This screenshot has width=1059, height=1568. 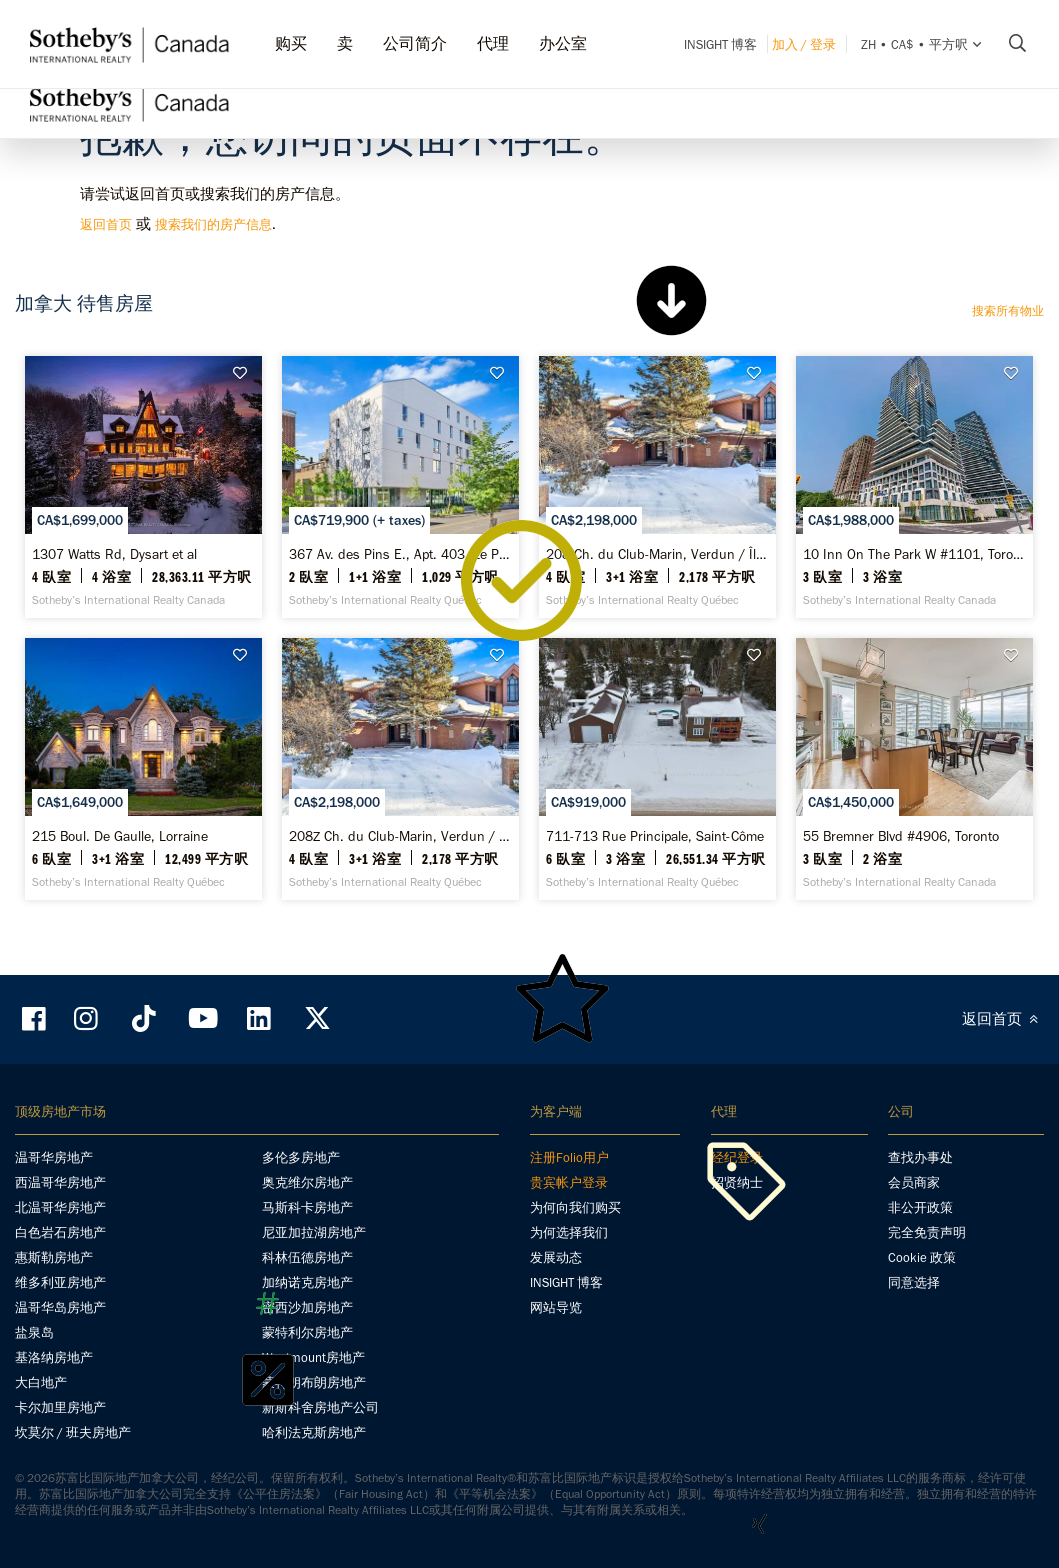 What do you see at coordinates (267, 1303) in the screenshot?
I see `view or browse hashtags` at bounding box center [267, 1303].